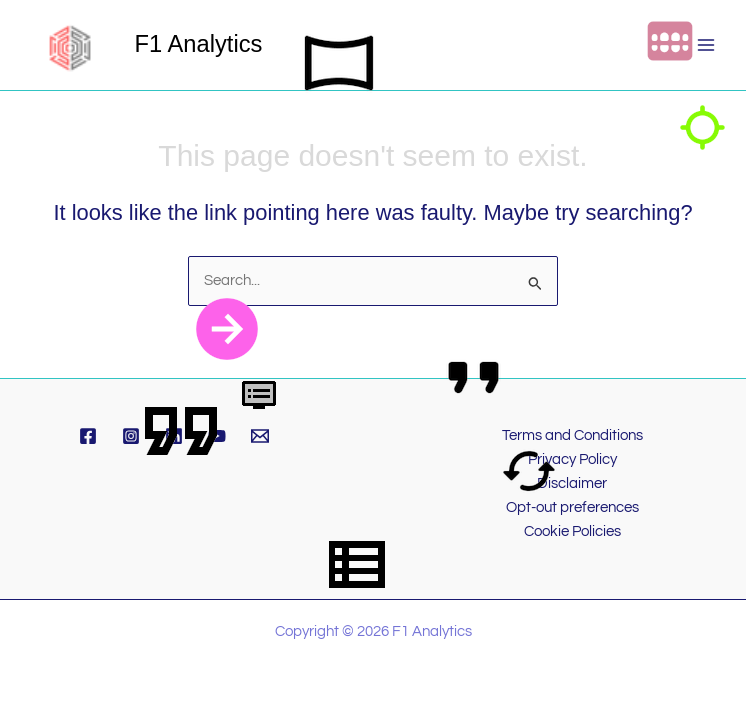 This screenshot has width=746, height=720. What do you see at coordinates (702, 127) in the screenshot?
I see `find my current location` at bounding box center [702, 127].